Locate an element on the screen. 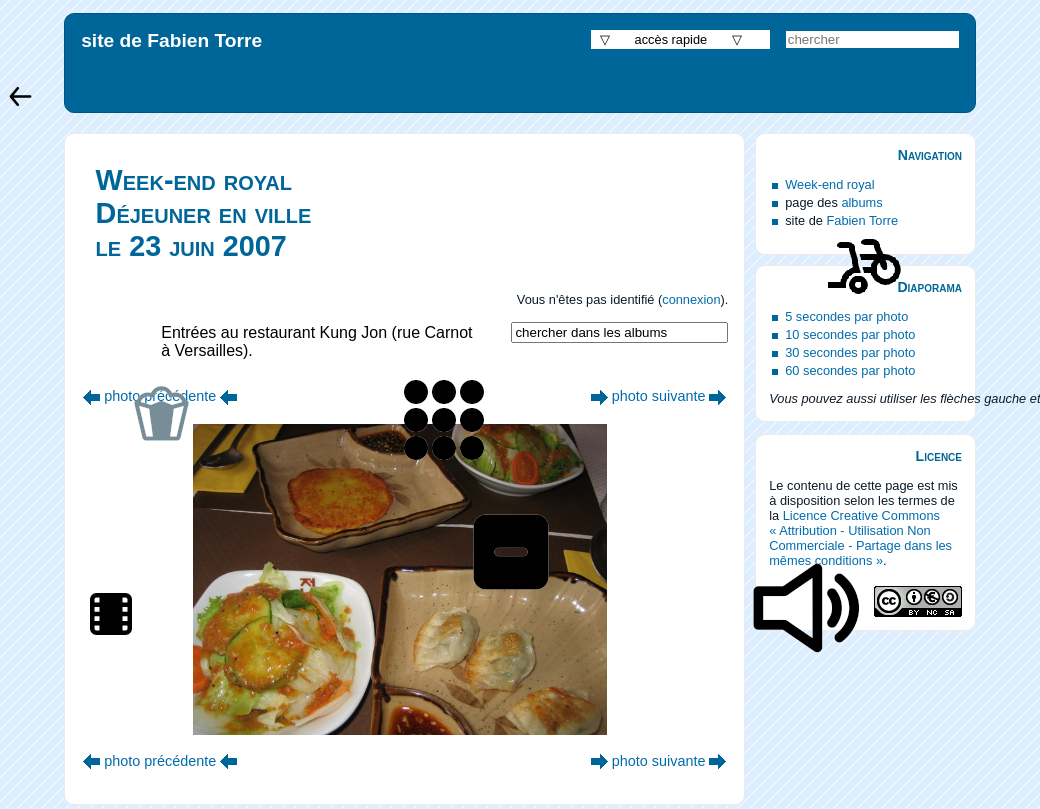 This screenshot has height=809, width=1040. go back to the previous screen is located at coordinates (20, 96).